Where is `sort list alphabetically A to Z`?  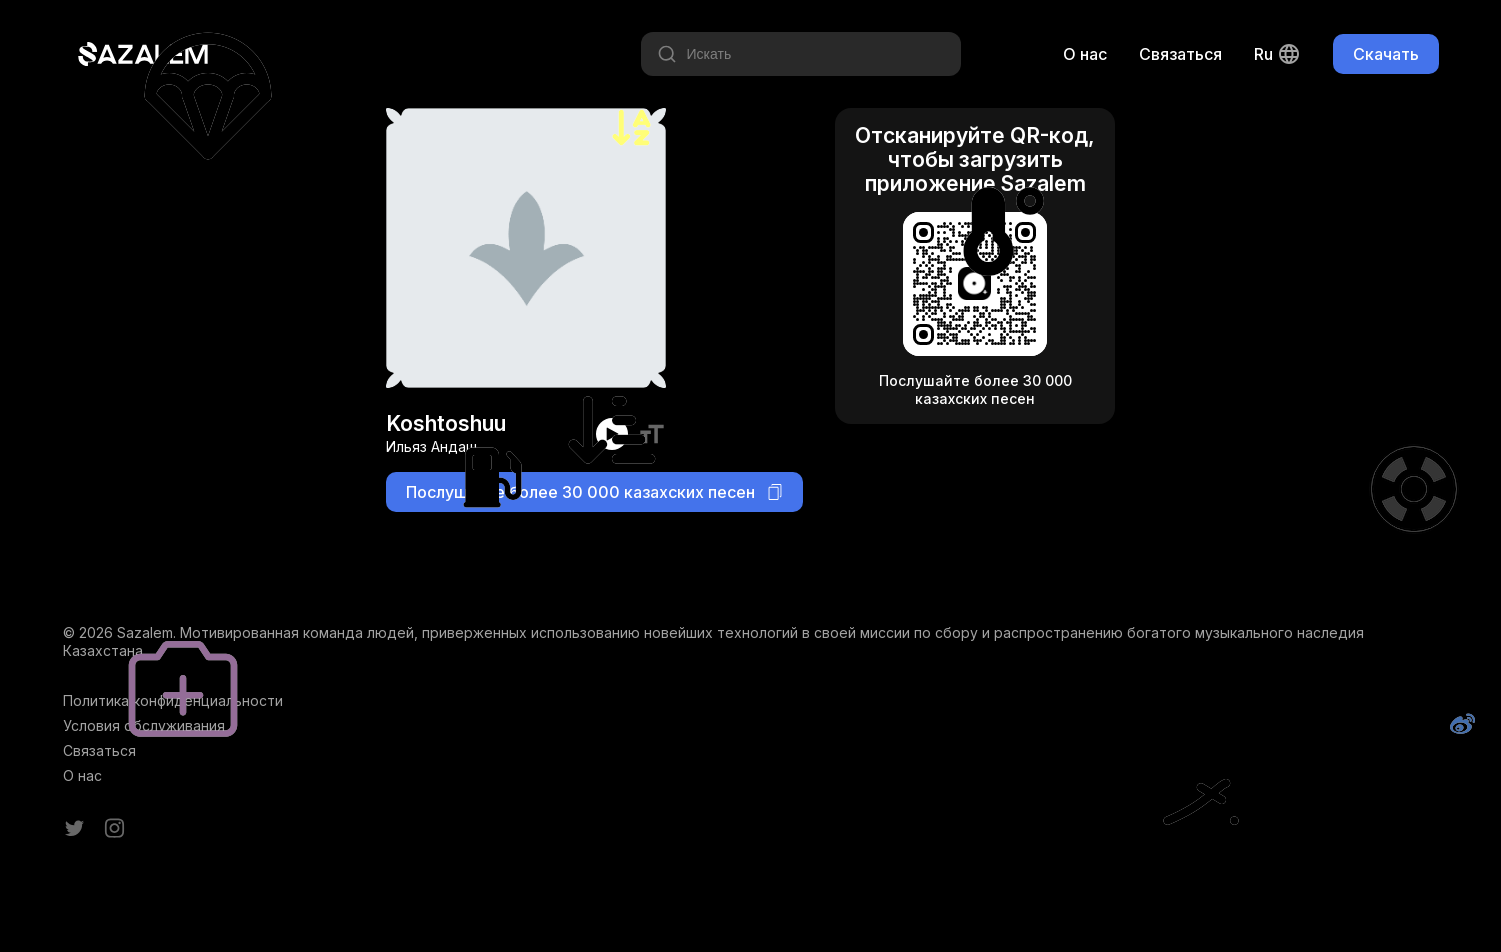 sort list alphabetically A to Z is located at coordinates (631, 127).